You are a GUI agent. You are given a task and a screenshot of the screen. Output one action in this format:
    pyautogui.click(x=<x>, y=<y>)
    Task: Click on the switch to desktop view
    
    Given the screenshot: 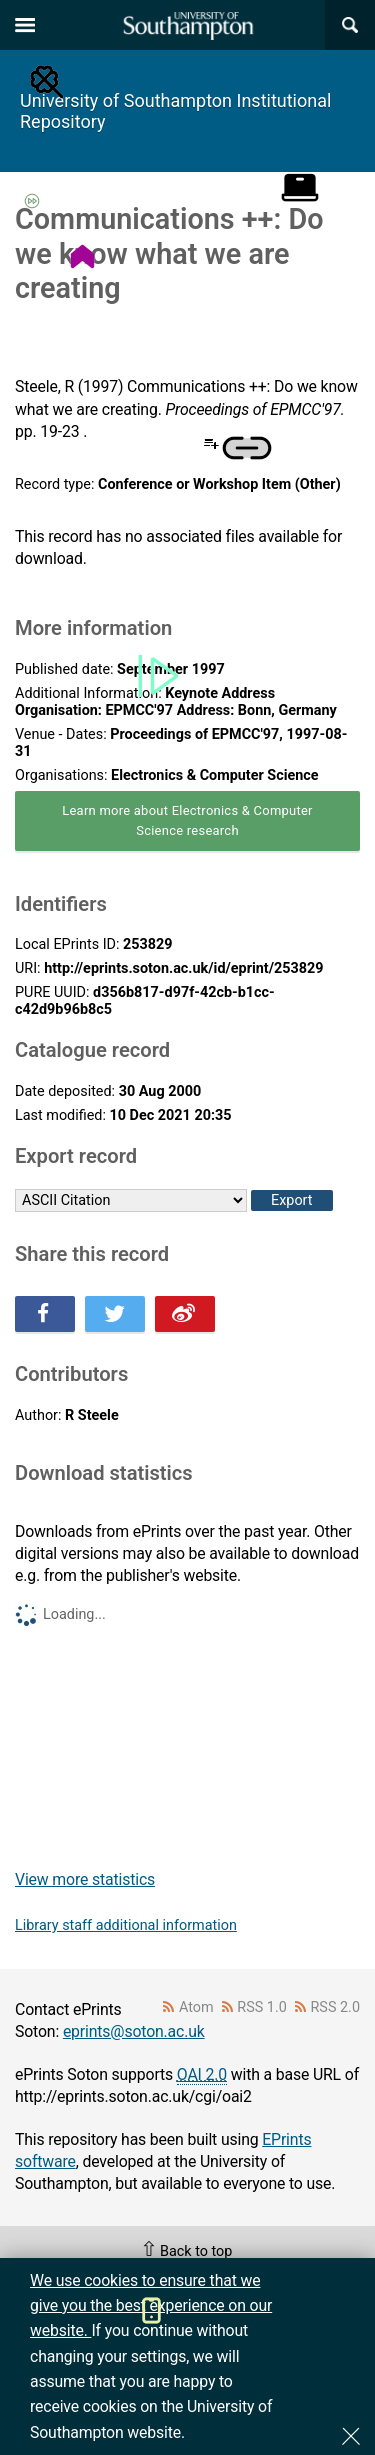 What is the action you would take?
    pyautogui.click(x=300, y=187)
    